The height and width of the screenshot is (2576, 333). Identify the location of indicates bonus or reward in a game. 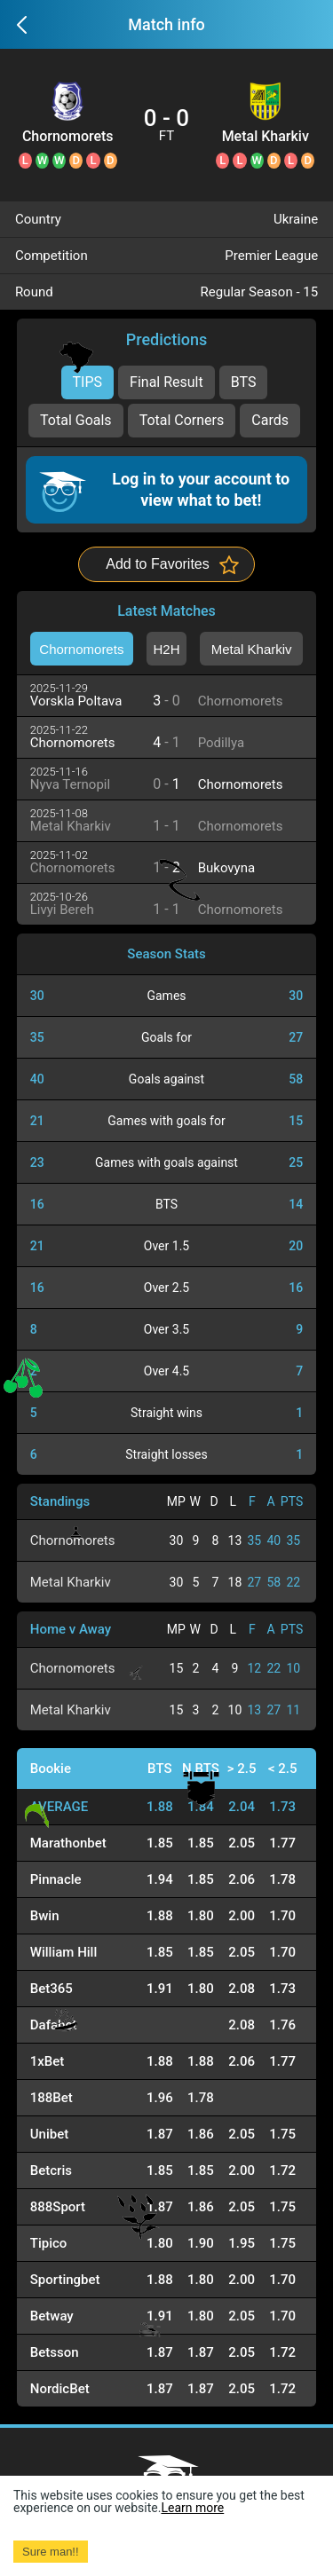
(23, 1377).